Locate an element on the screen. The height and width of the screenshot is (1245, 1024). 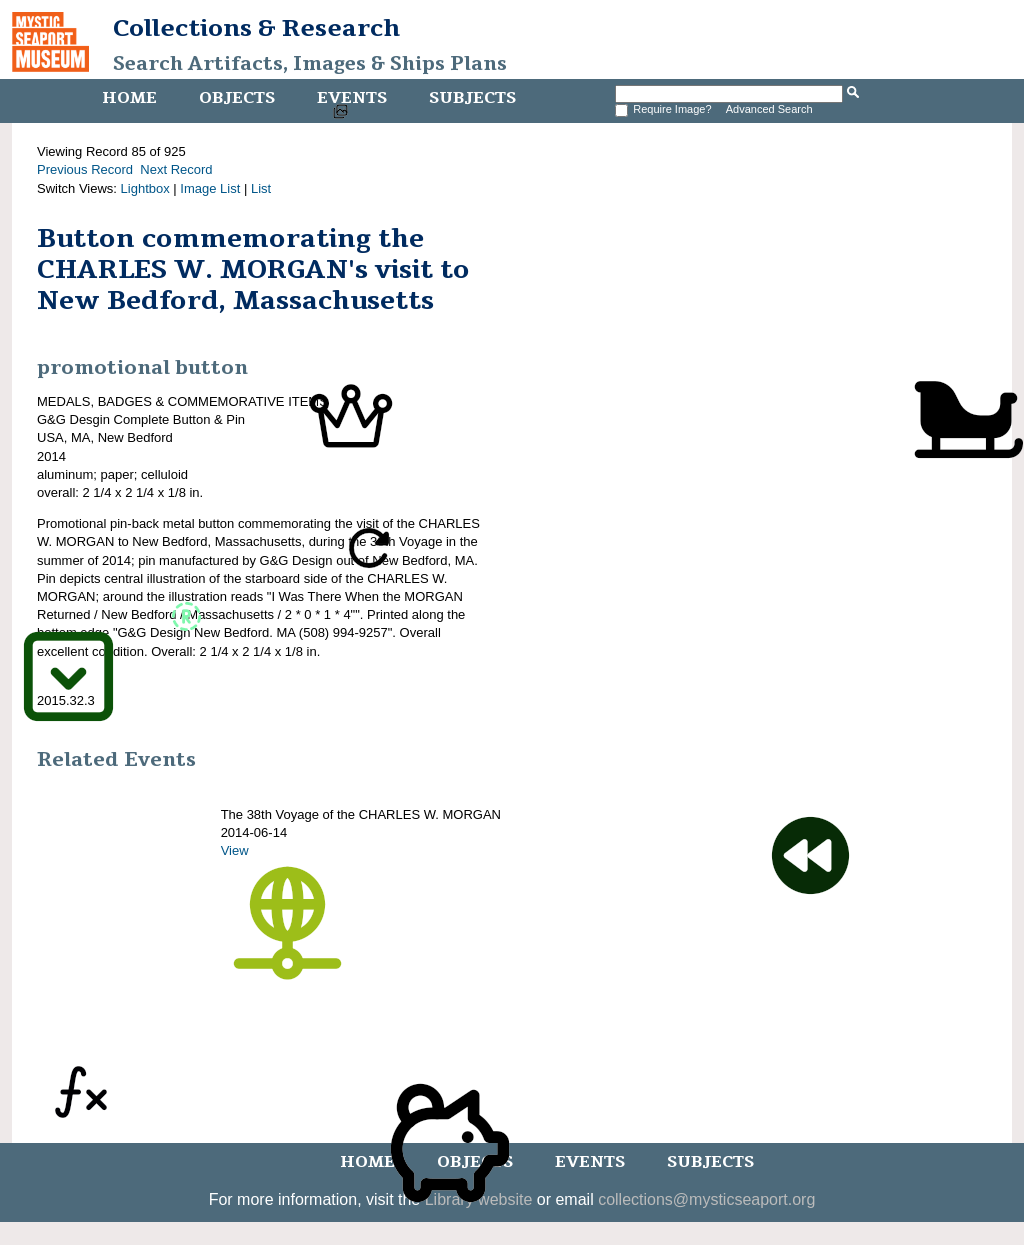
expand content or reveal more options is located at coordinates (68, 676).